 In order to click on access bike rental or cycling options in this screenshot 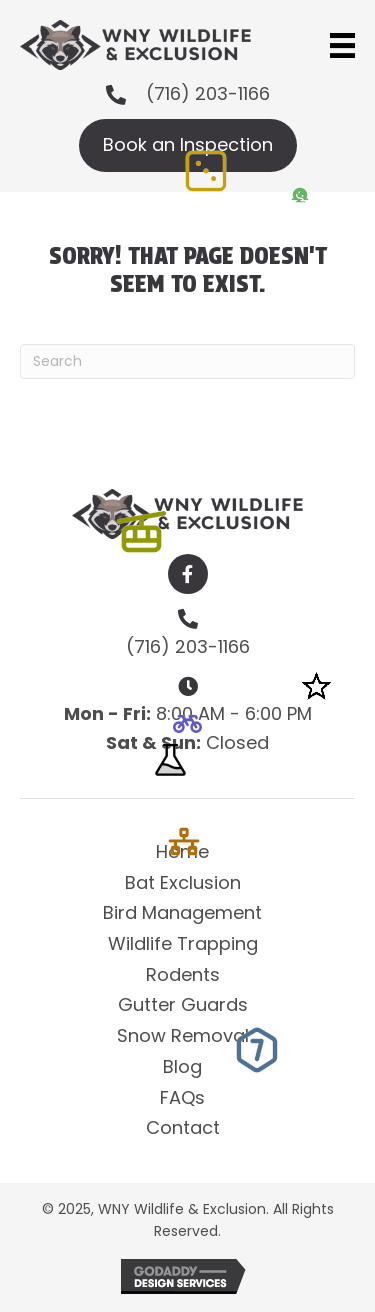, I will do `click(187, 723)`.